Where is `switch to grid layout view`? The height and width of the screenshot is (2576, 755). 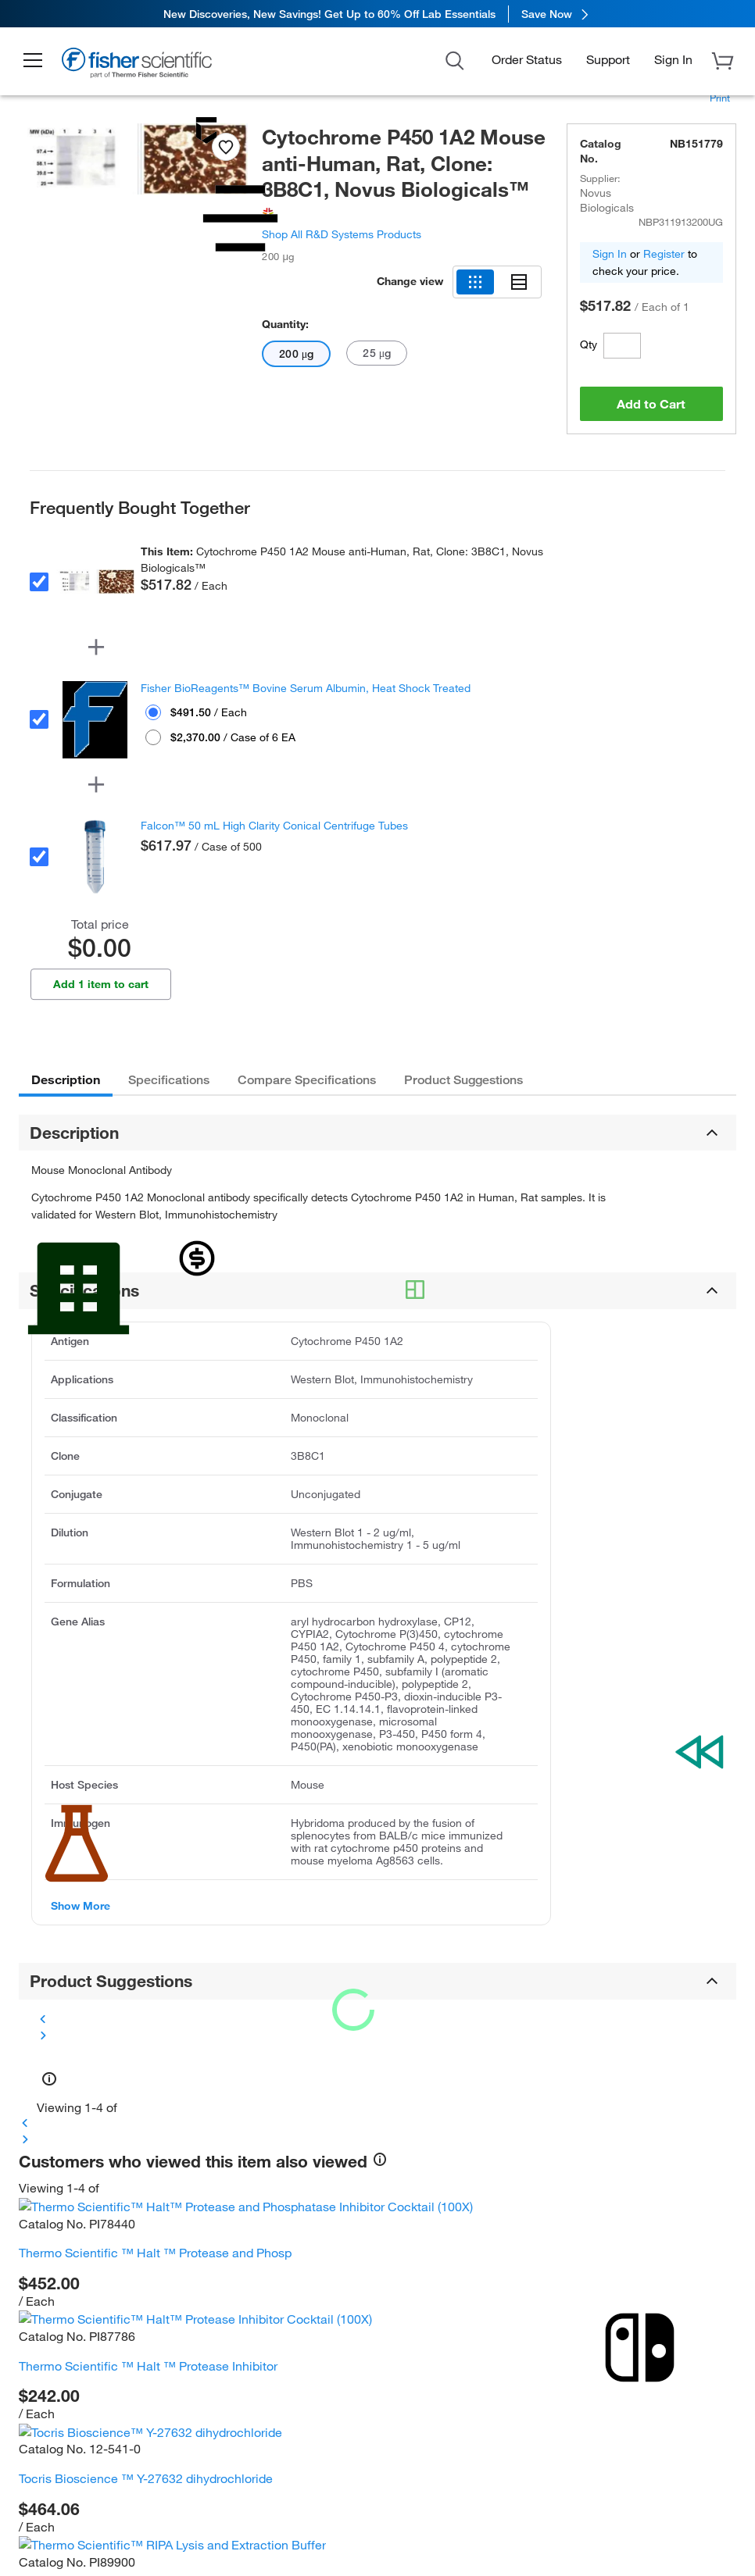
switch to grid layout view is located at coordinates (415, 1290).